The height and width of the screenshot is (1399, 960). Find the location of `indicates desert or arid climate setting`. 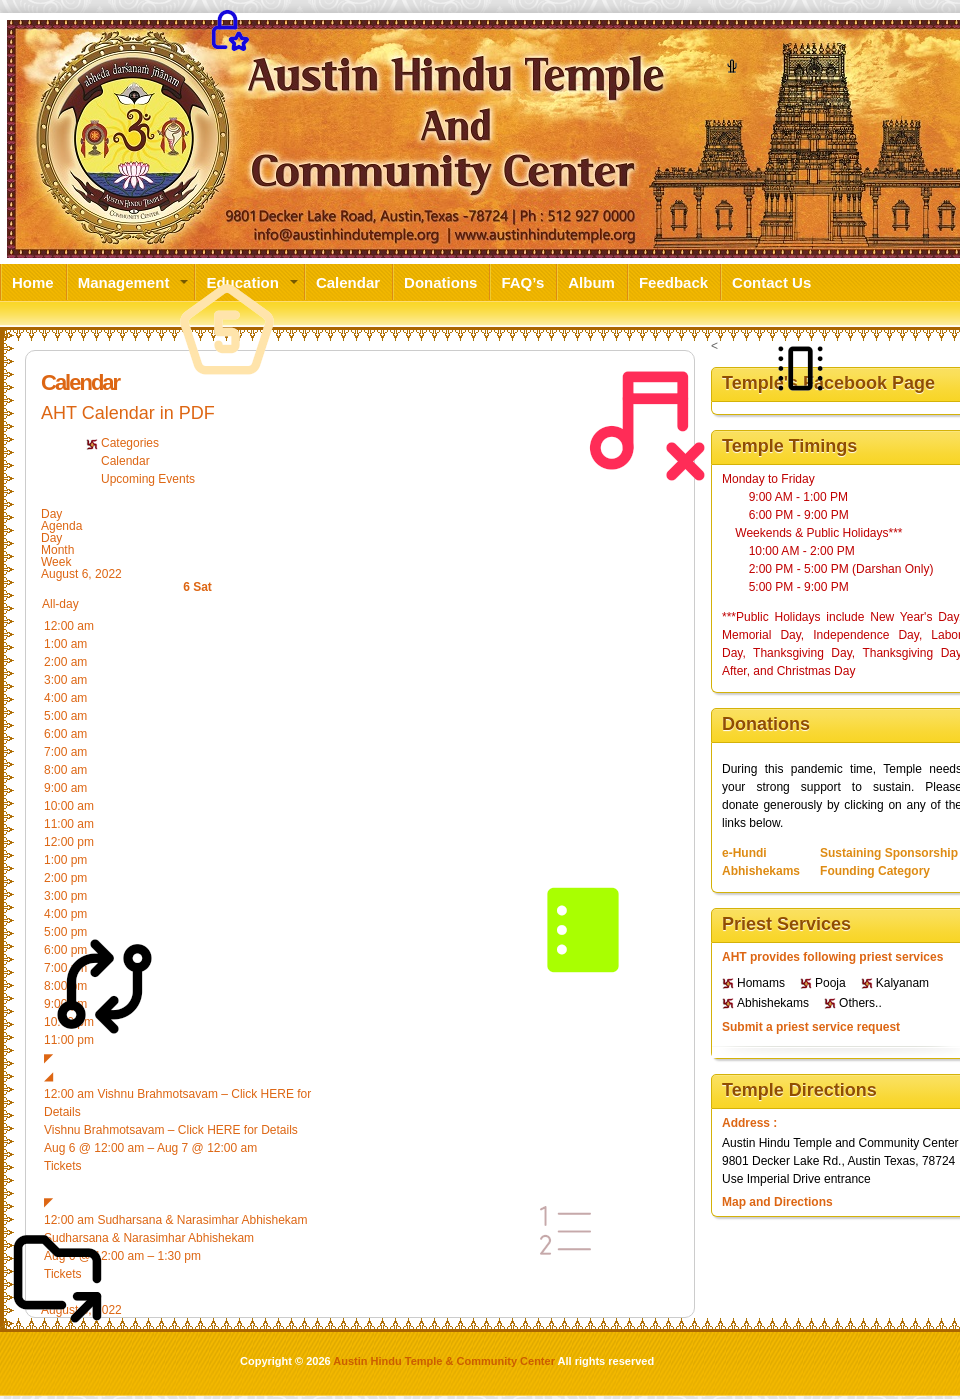

indicates desert or arid climate setting is located at coordinates (732, 66).